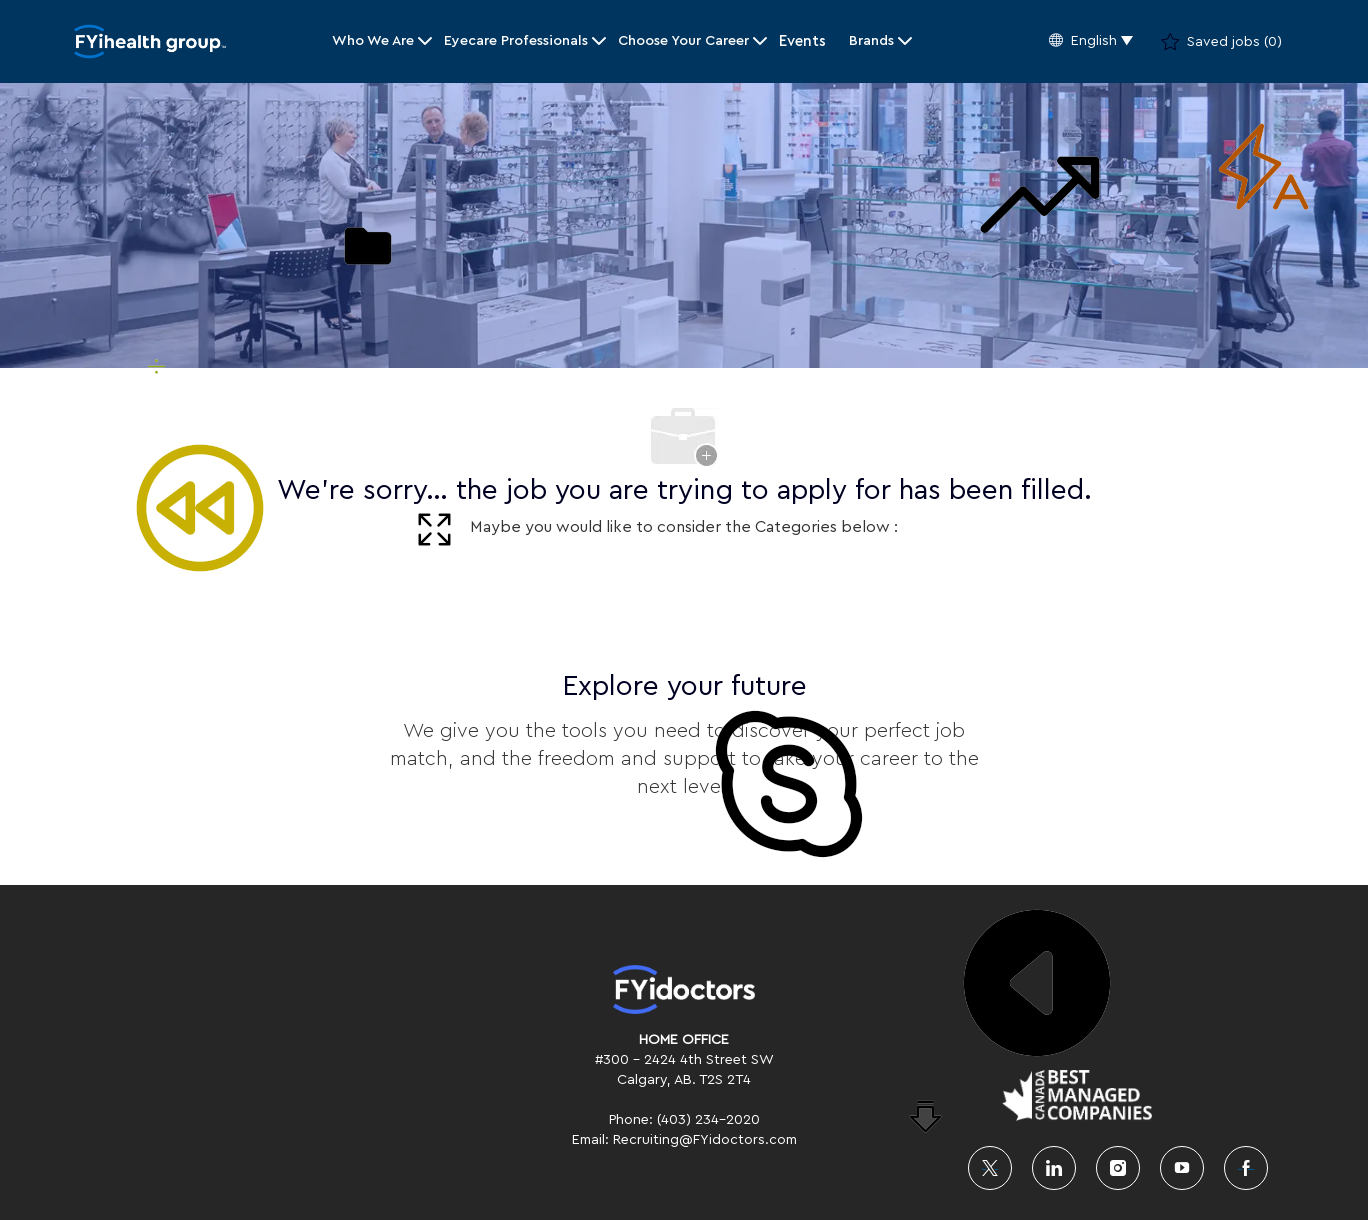 This screenshot has width=1368, height=1220. Describe the element at coordinates (925, 1115) in the screenshot. I see `download file or content` at that location.